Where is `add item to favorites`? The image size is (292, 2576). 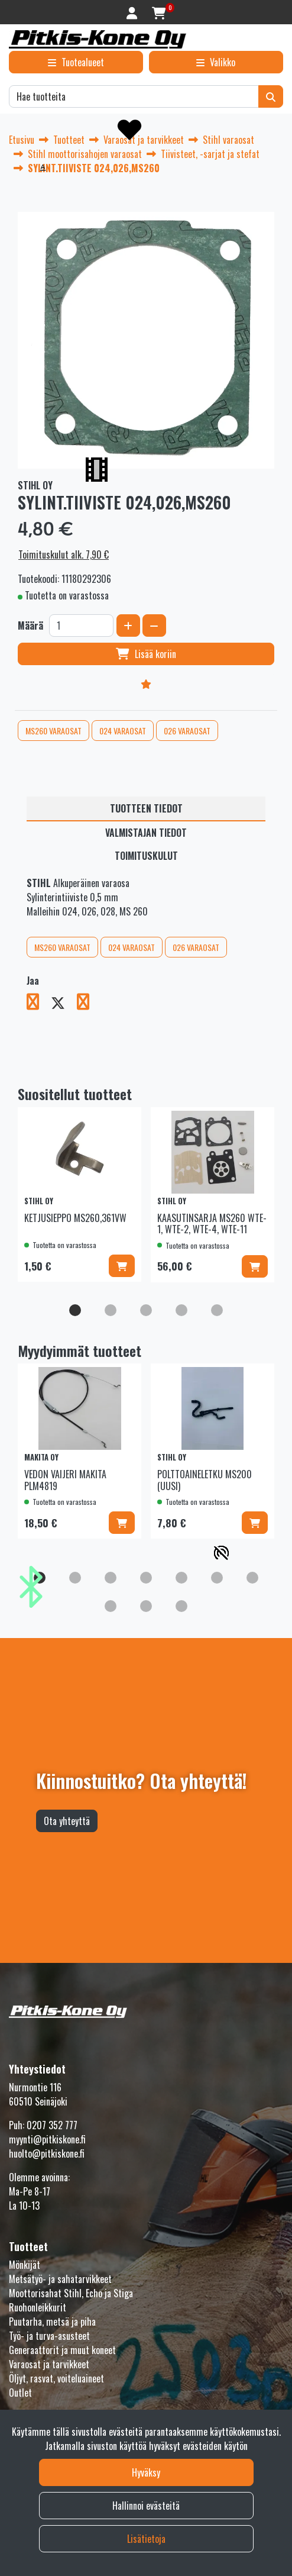 add item to favorites is located at coordinates (129, 129).